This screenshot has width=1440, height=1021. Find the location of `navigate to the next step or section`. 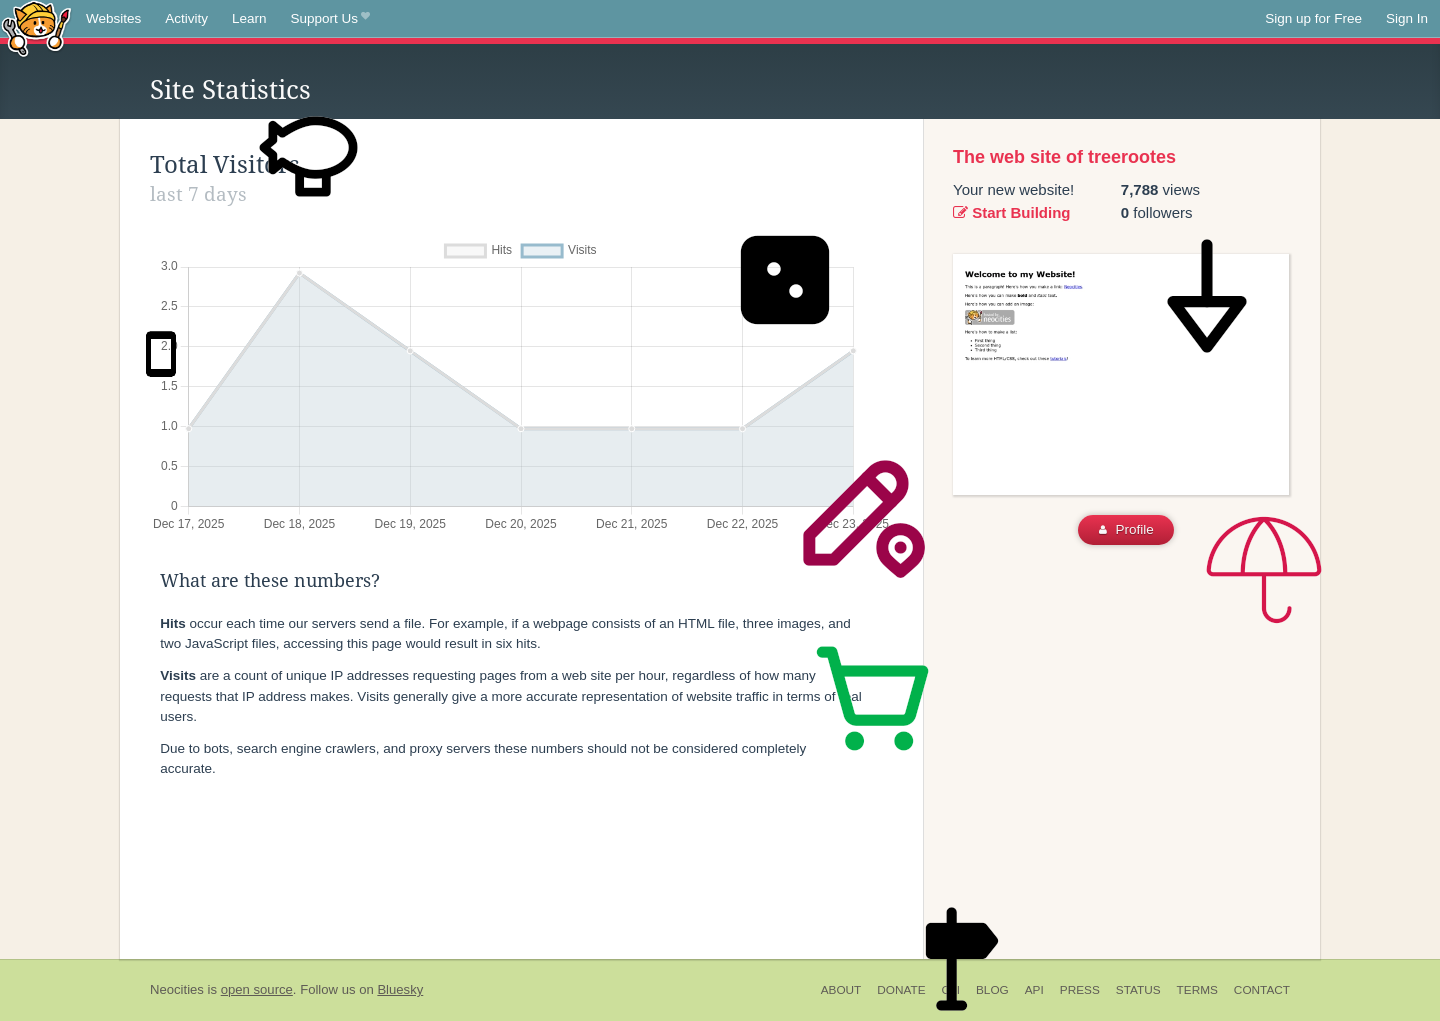

navigate to the next step or section is located at coordinates (962, 959).